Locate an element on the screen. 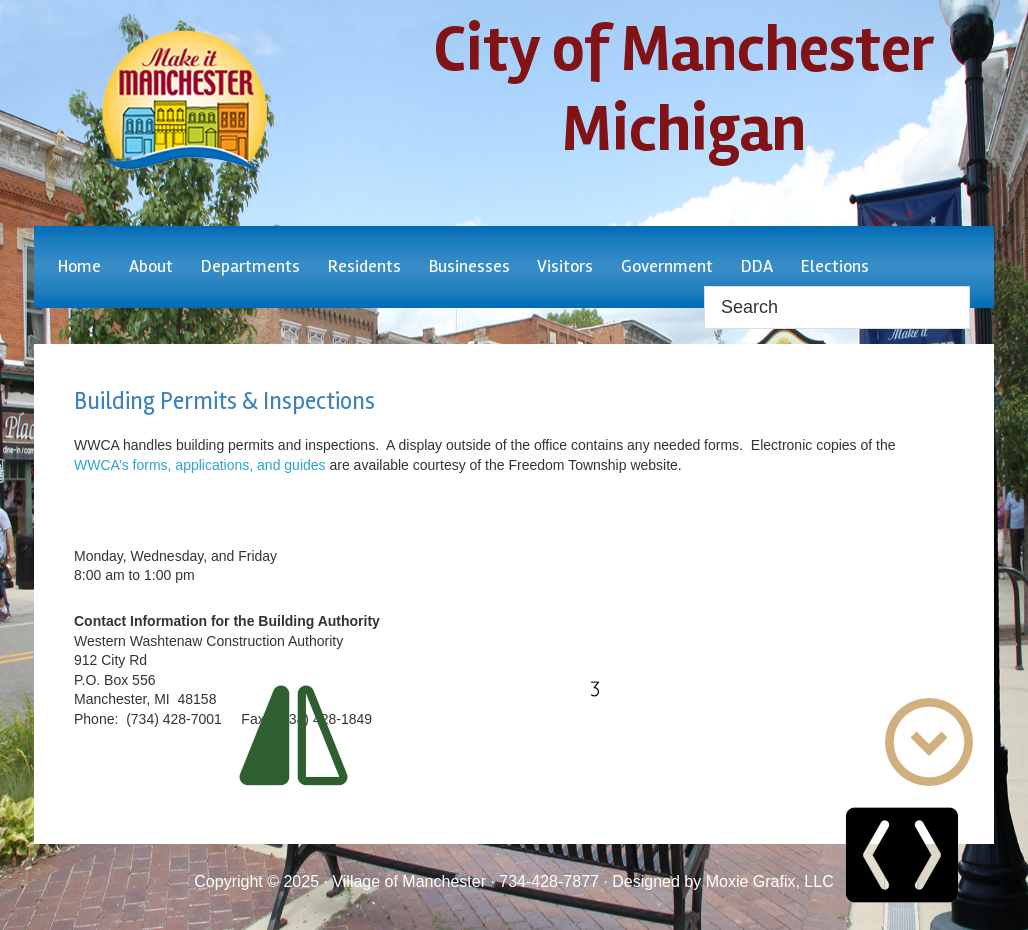  indicates step three in a multi-step process is located at coordinates (595, 689).